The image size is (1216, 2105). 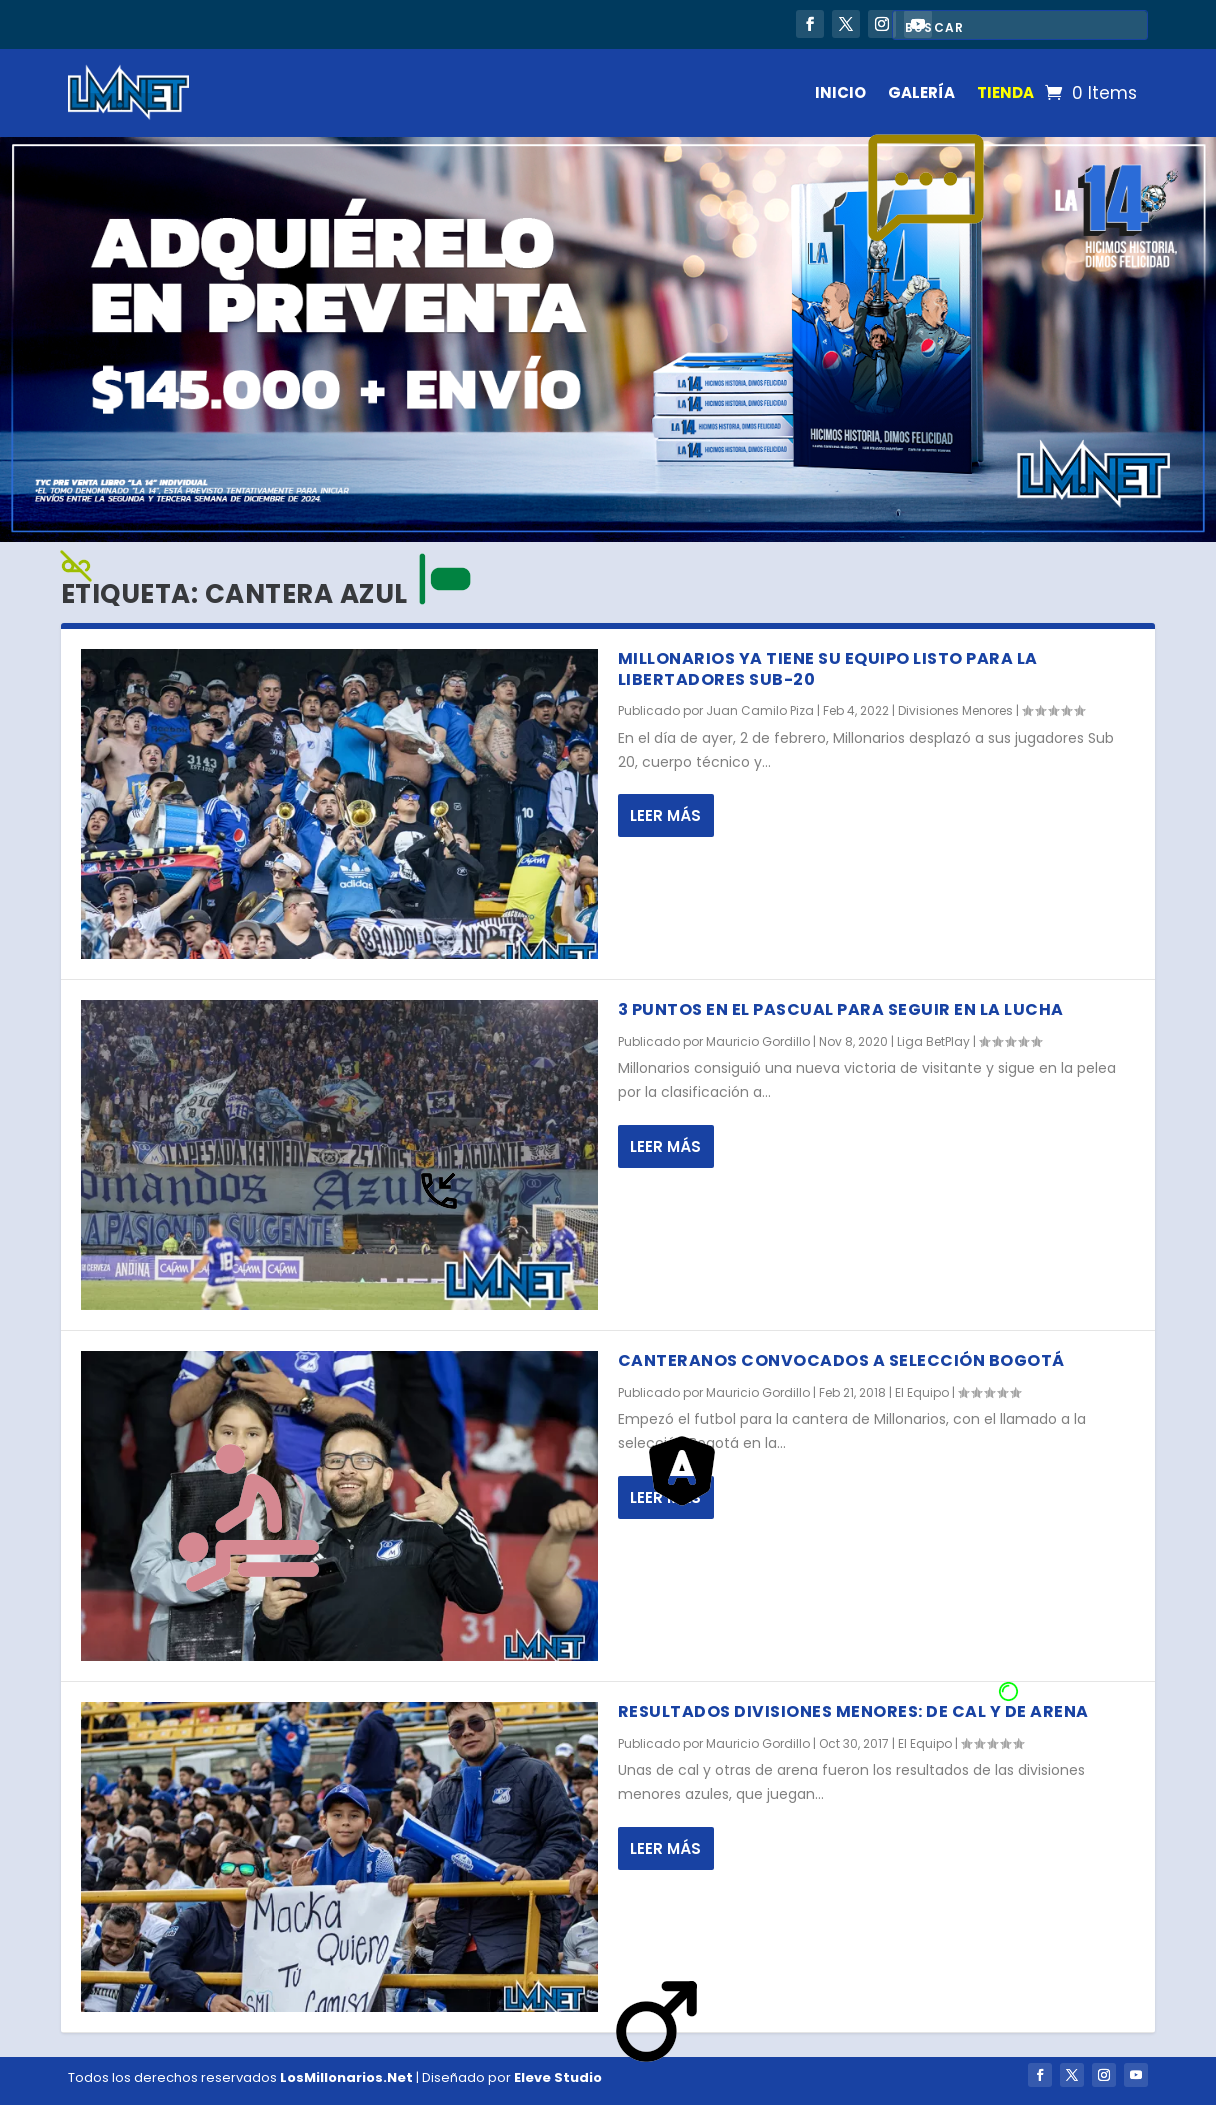 I want to click on indicates male gender selection, so click(x=656, y=2021).